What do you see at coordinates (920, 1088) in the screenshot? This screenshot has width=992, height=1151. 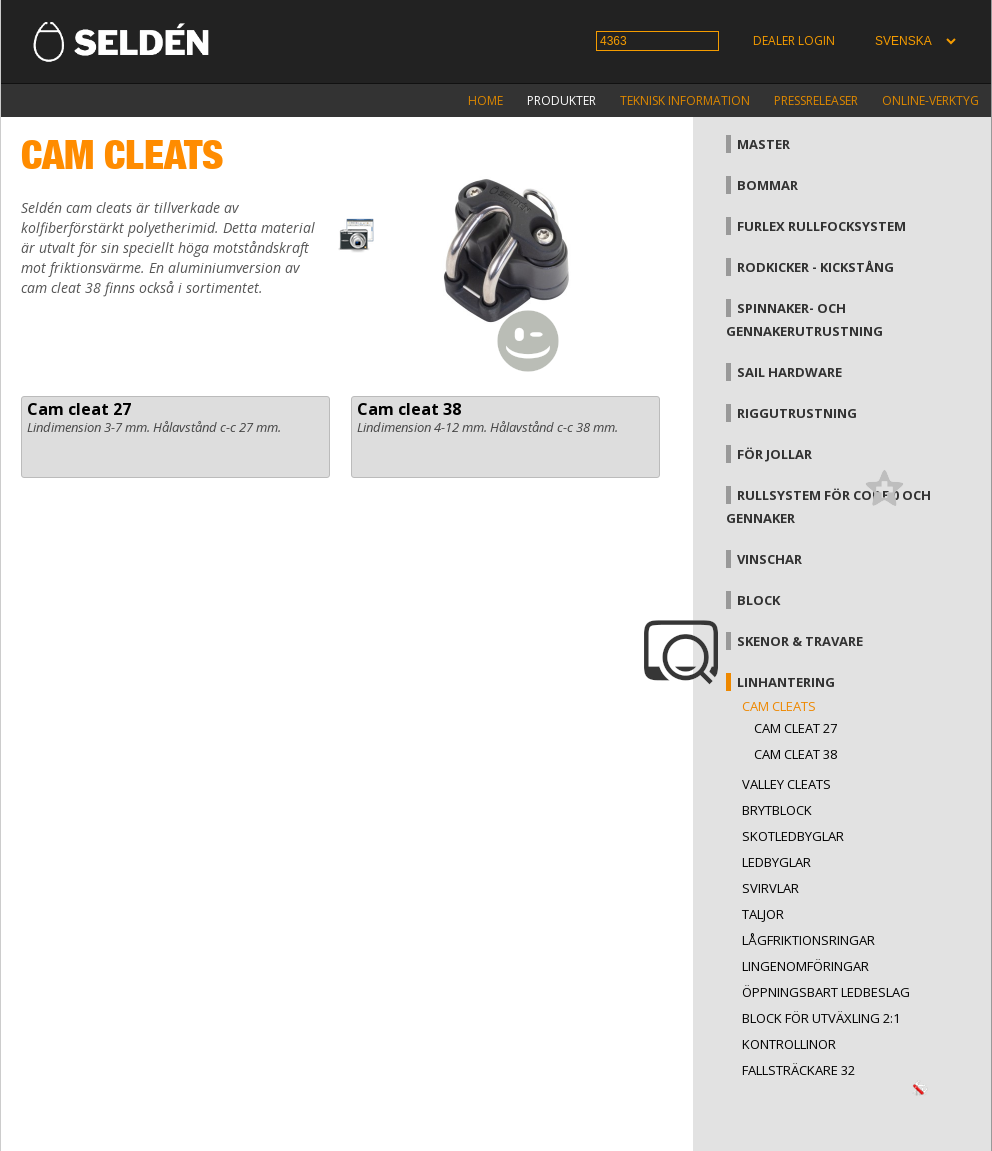 I see `access utility applications and tools` at bounding box center [920, 1088].